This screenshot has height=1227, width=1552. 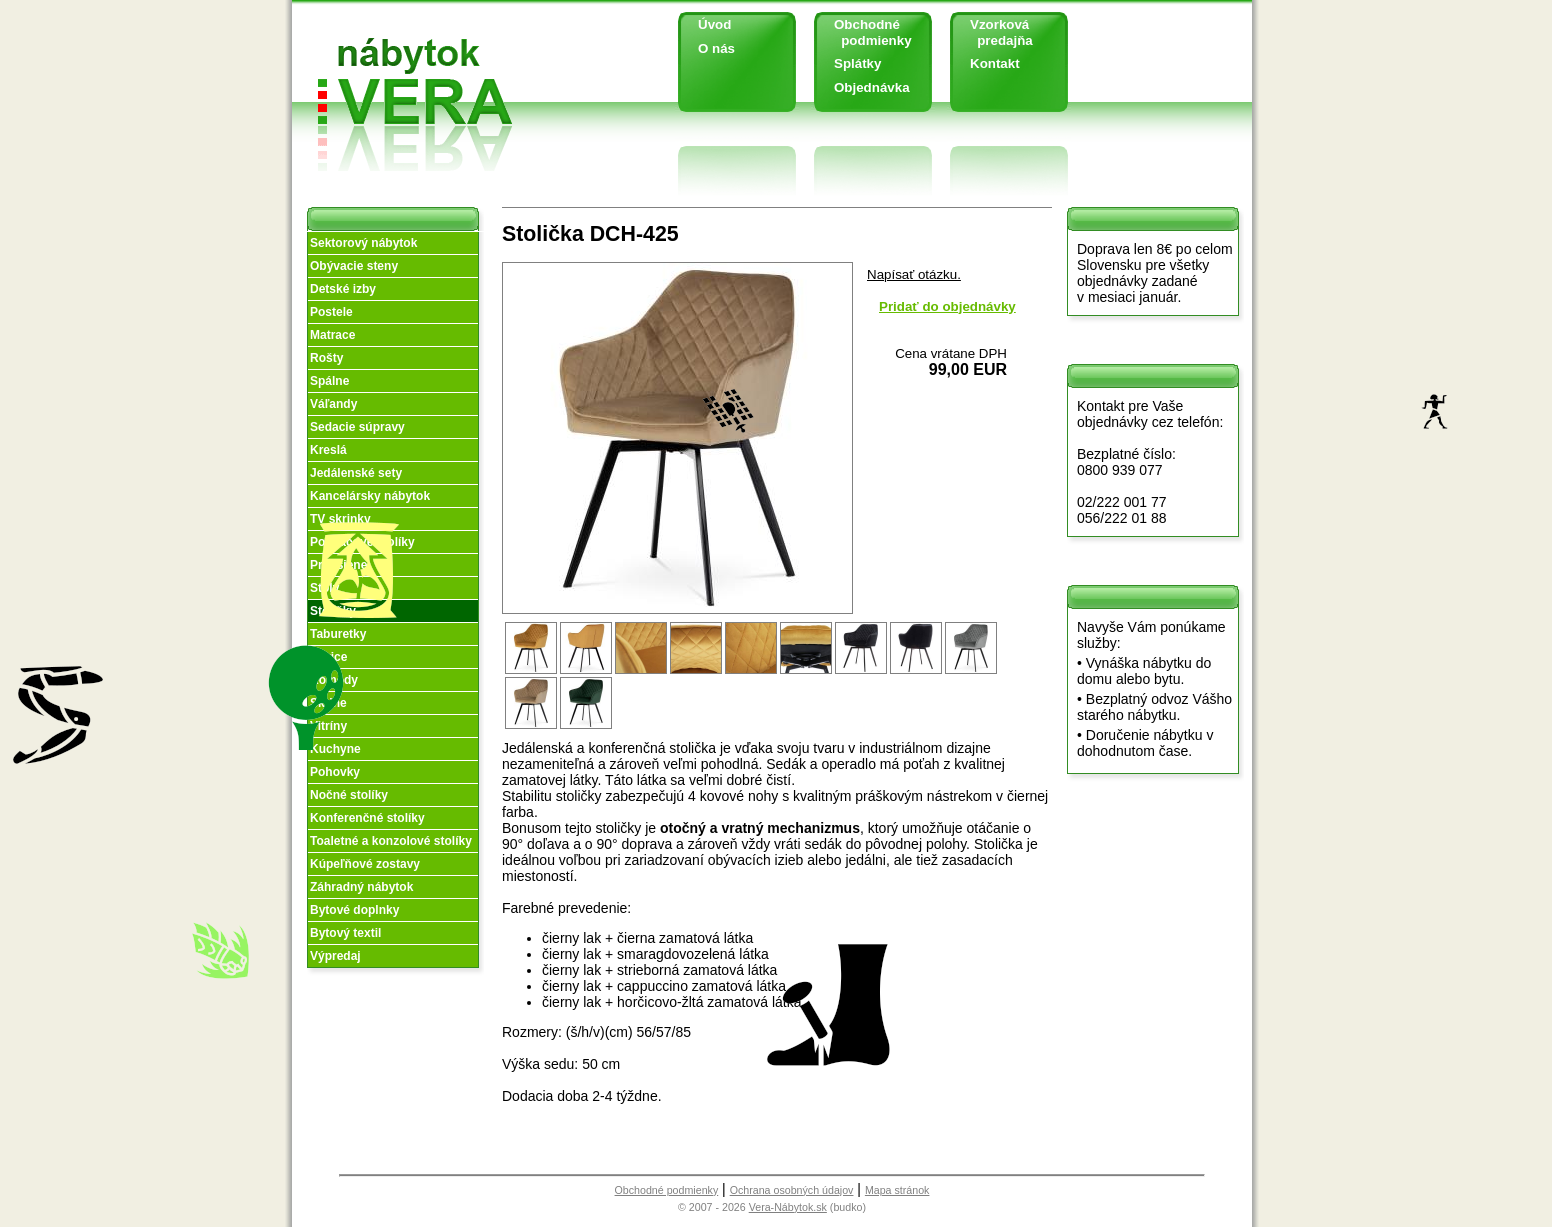 I want to click on access golf game or mini-golf feature, so click(x=306, y=697).